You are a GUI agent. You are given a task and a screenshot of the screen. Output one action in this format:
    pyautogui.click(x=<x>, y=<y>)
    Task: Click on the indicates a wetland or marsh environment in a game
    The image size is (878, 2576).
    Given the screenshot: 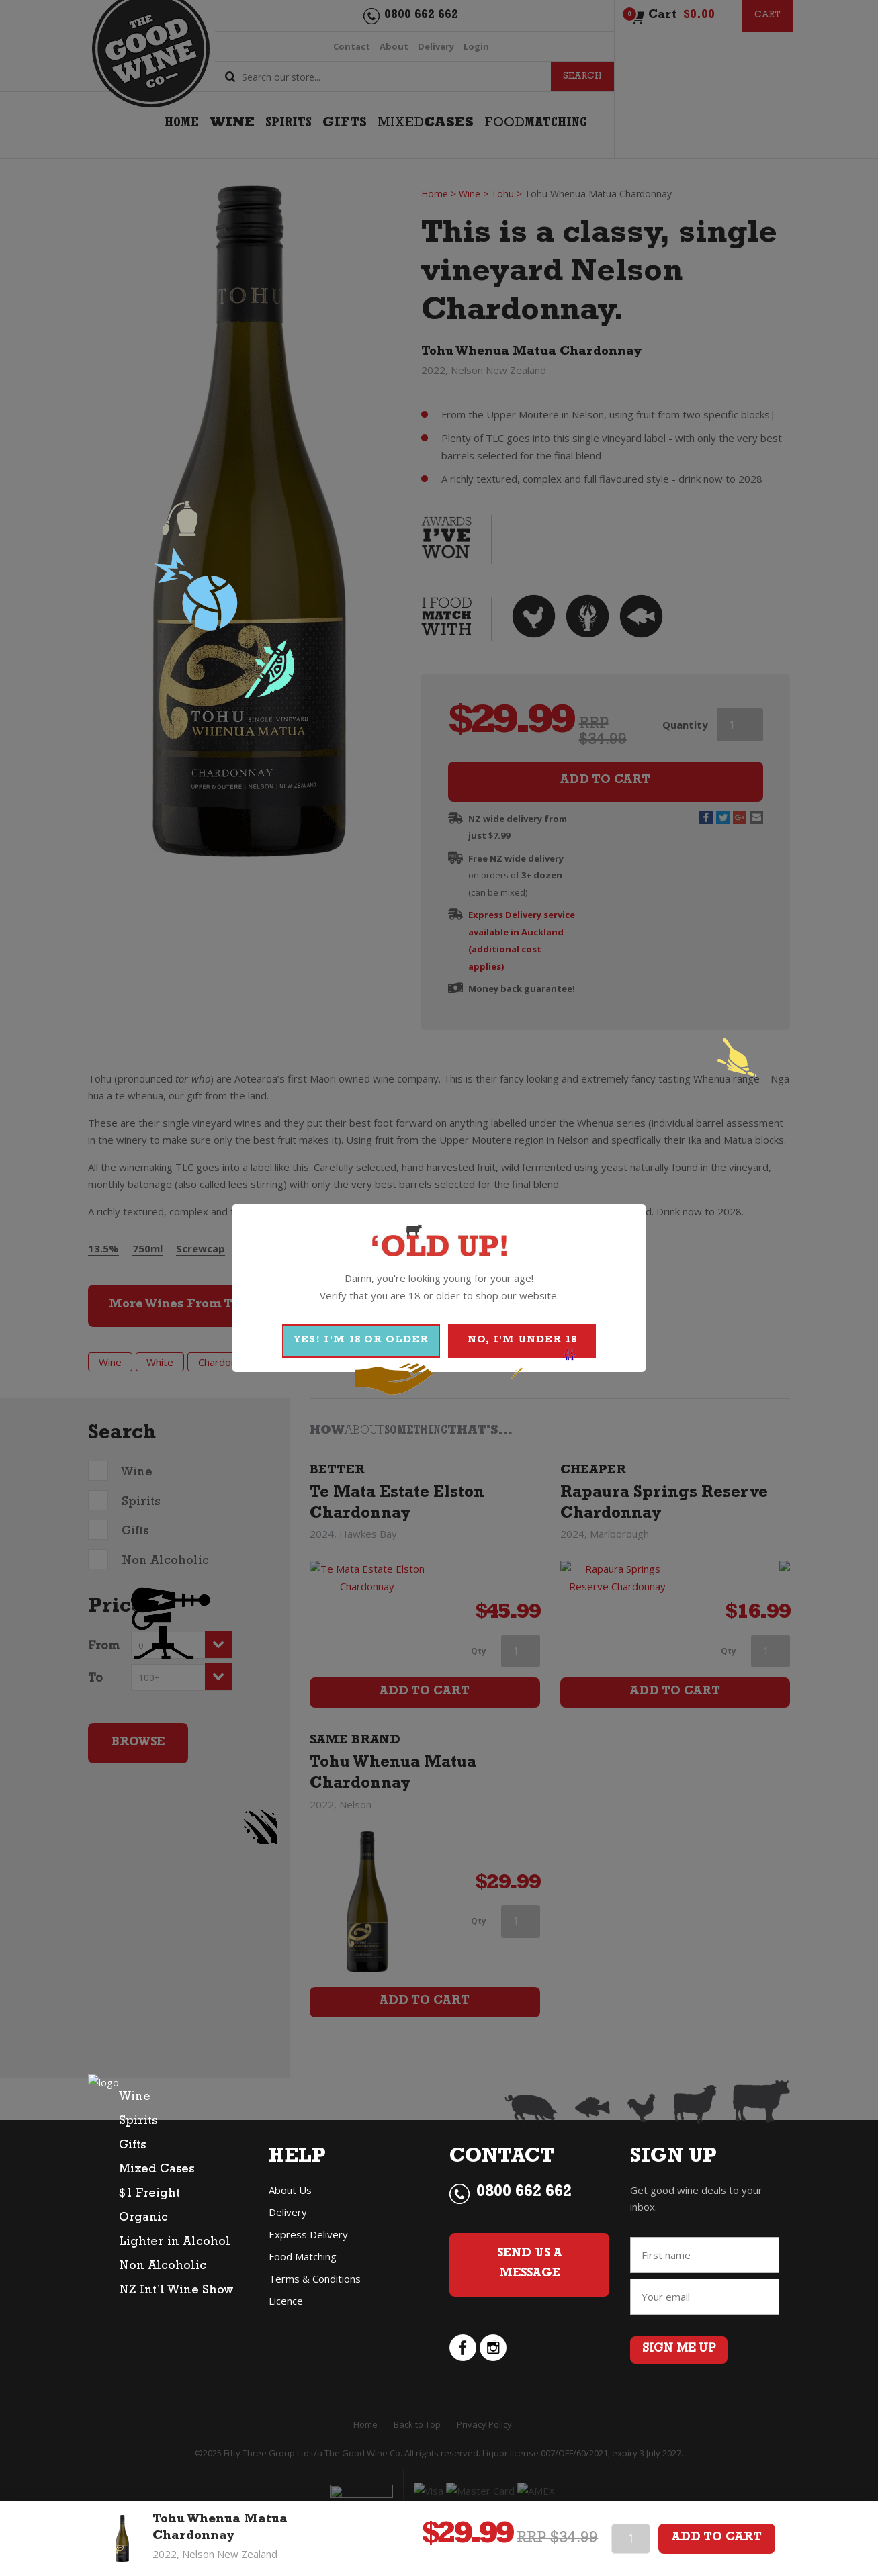 What is the action you would take?
    pyautogui.click(x=570, y=1354)
    